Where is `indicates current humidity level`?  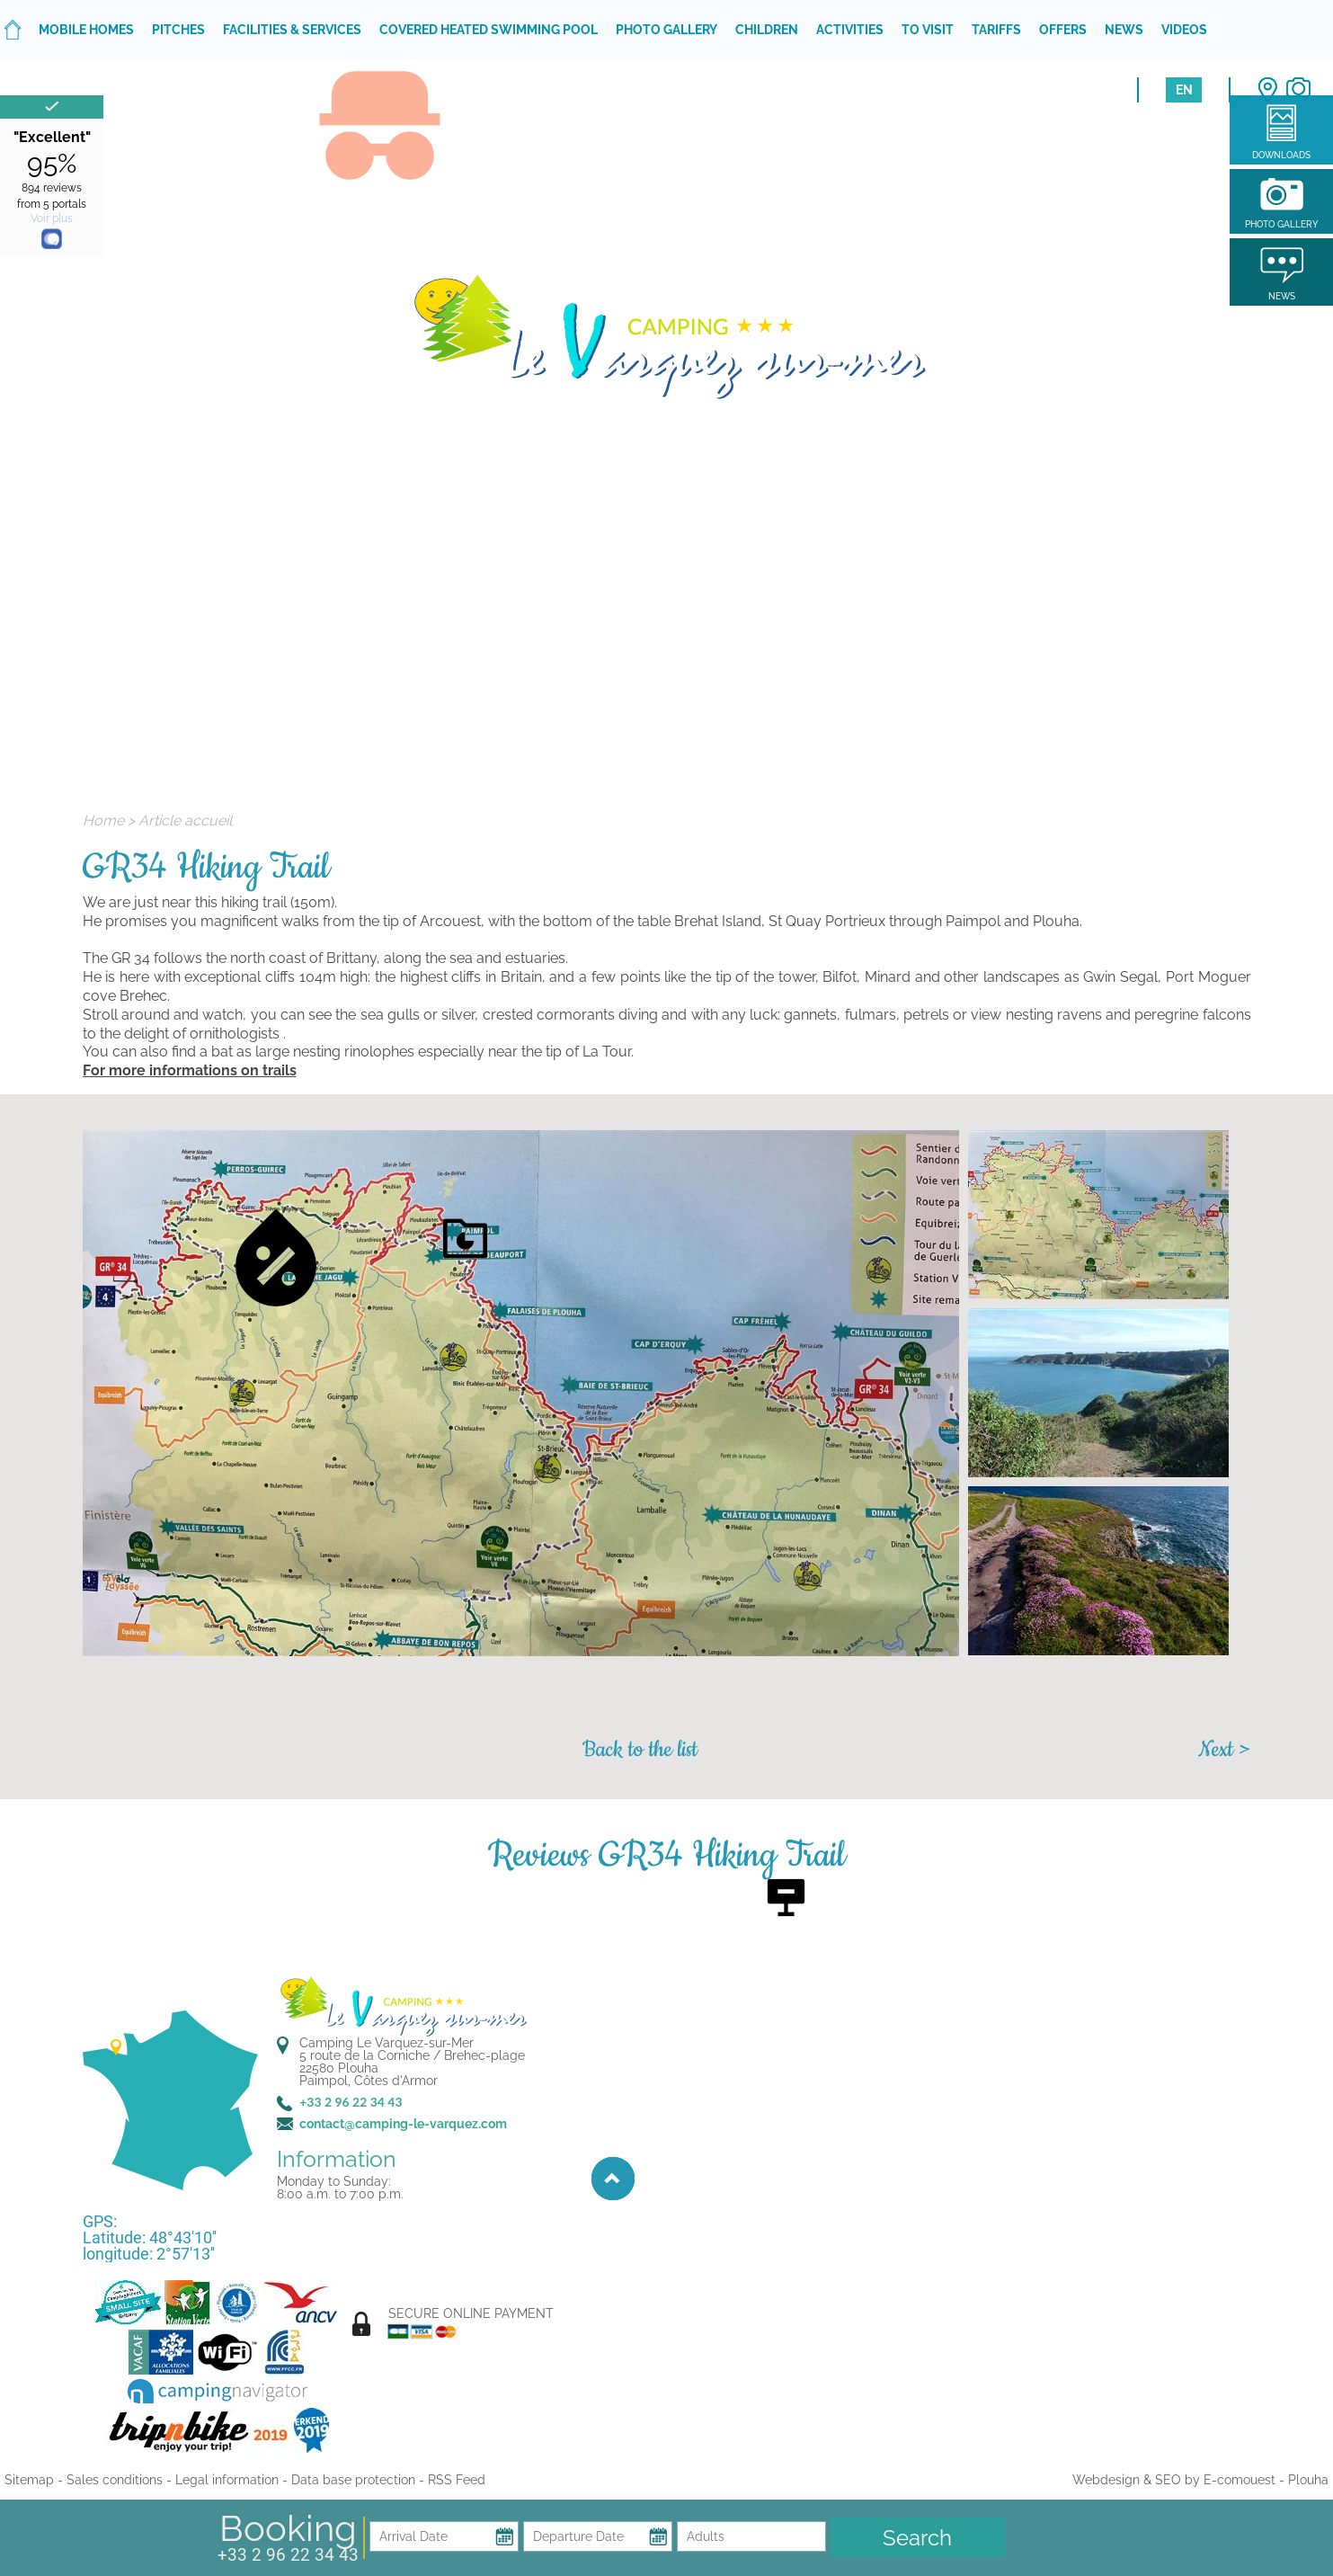 indicates current humidity level is located at coordinates (276, 1261).